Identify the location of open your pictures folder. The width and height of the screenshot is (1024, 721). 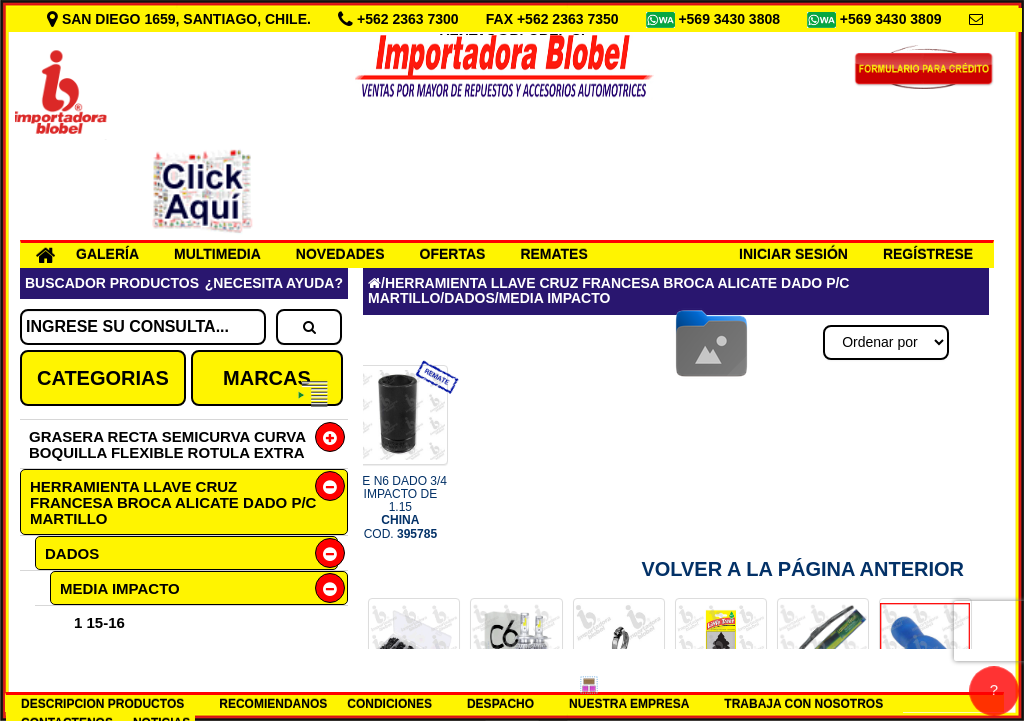
(711, 343).